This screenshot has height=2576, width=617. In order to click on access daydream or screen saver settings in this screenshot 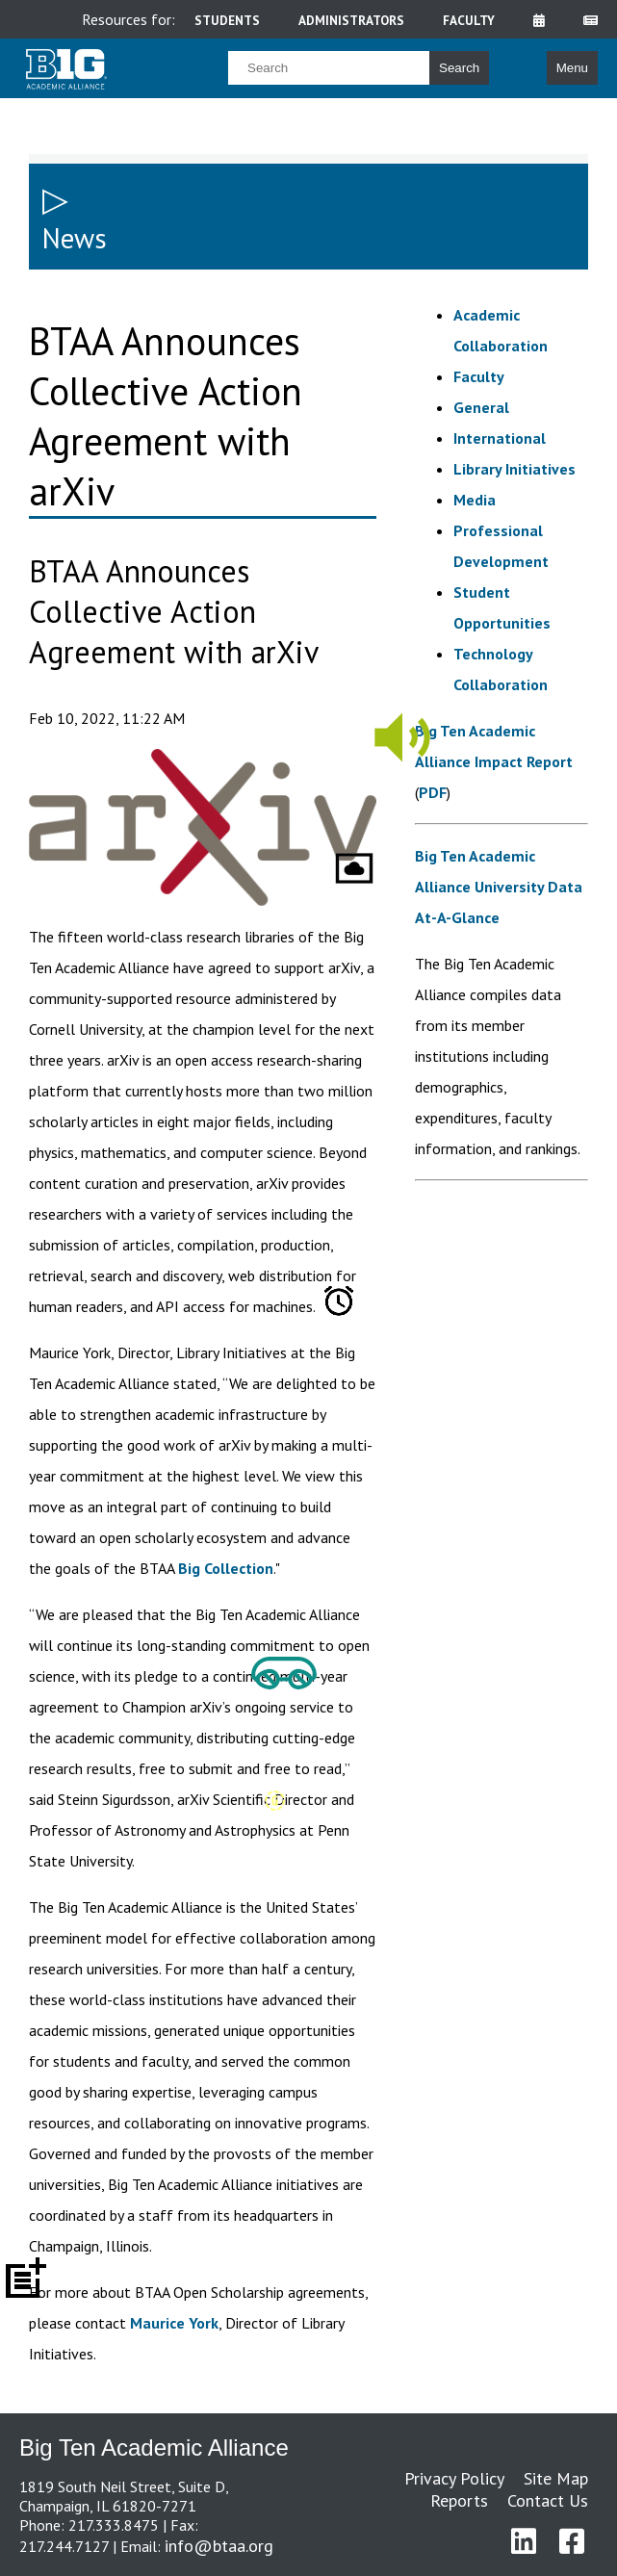, I will do `click(354, 868)`.